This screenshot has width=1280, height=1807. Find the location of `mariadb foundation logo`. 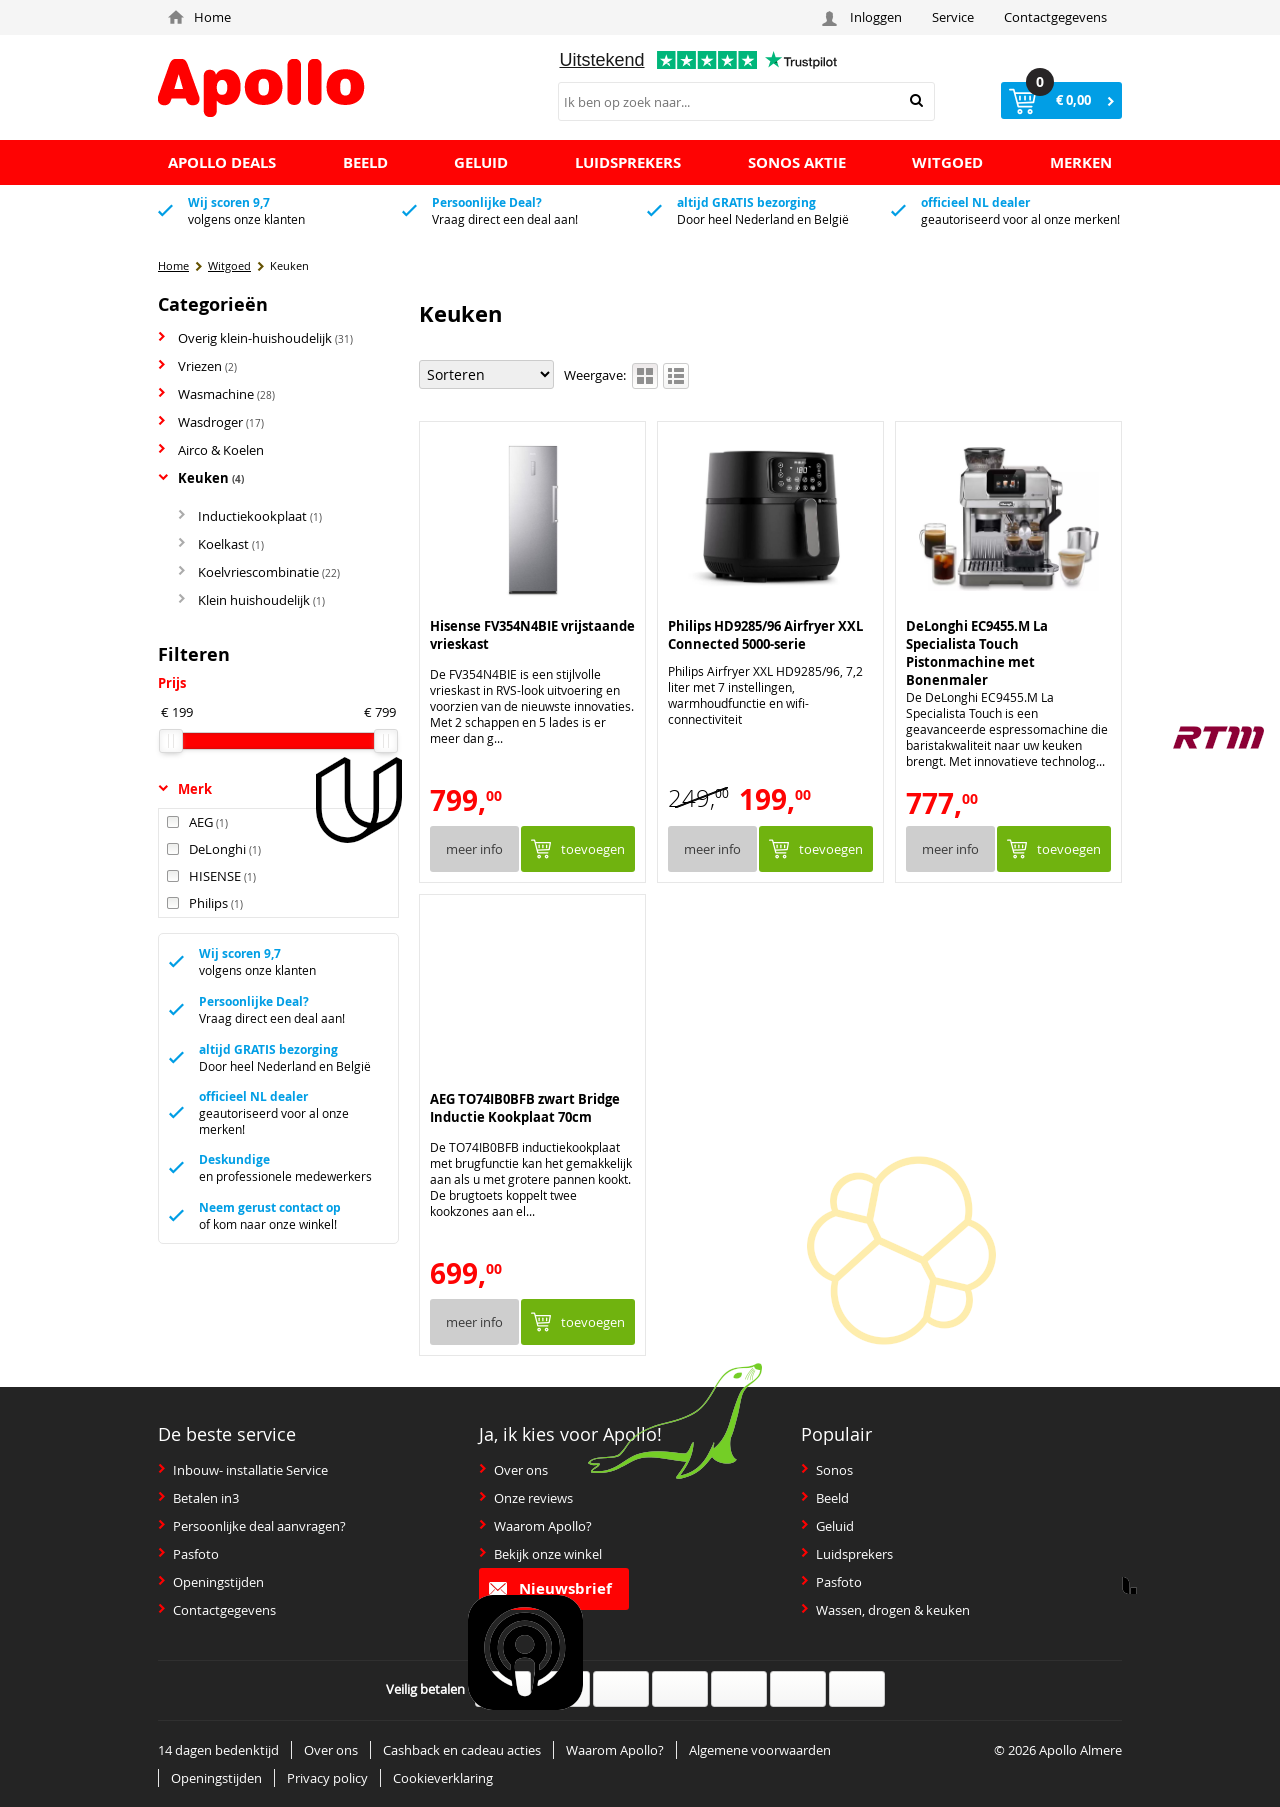

mariadb foundation logo is located at coordinates (675, 1421).